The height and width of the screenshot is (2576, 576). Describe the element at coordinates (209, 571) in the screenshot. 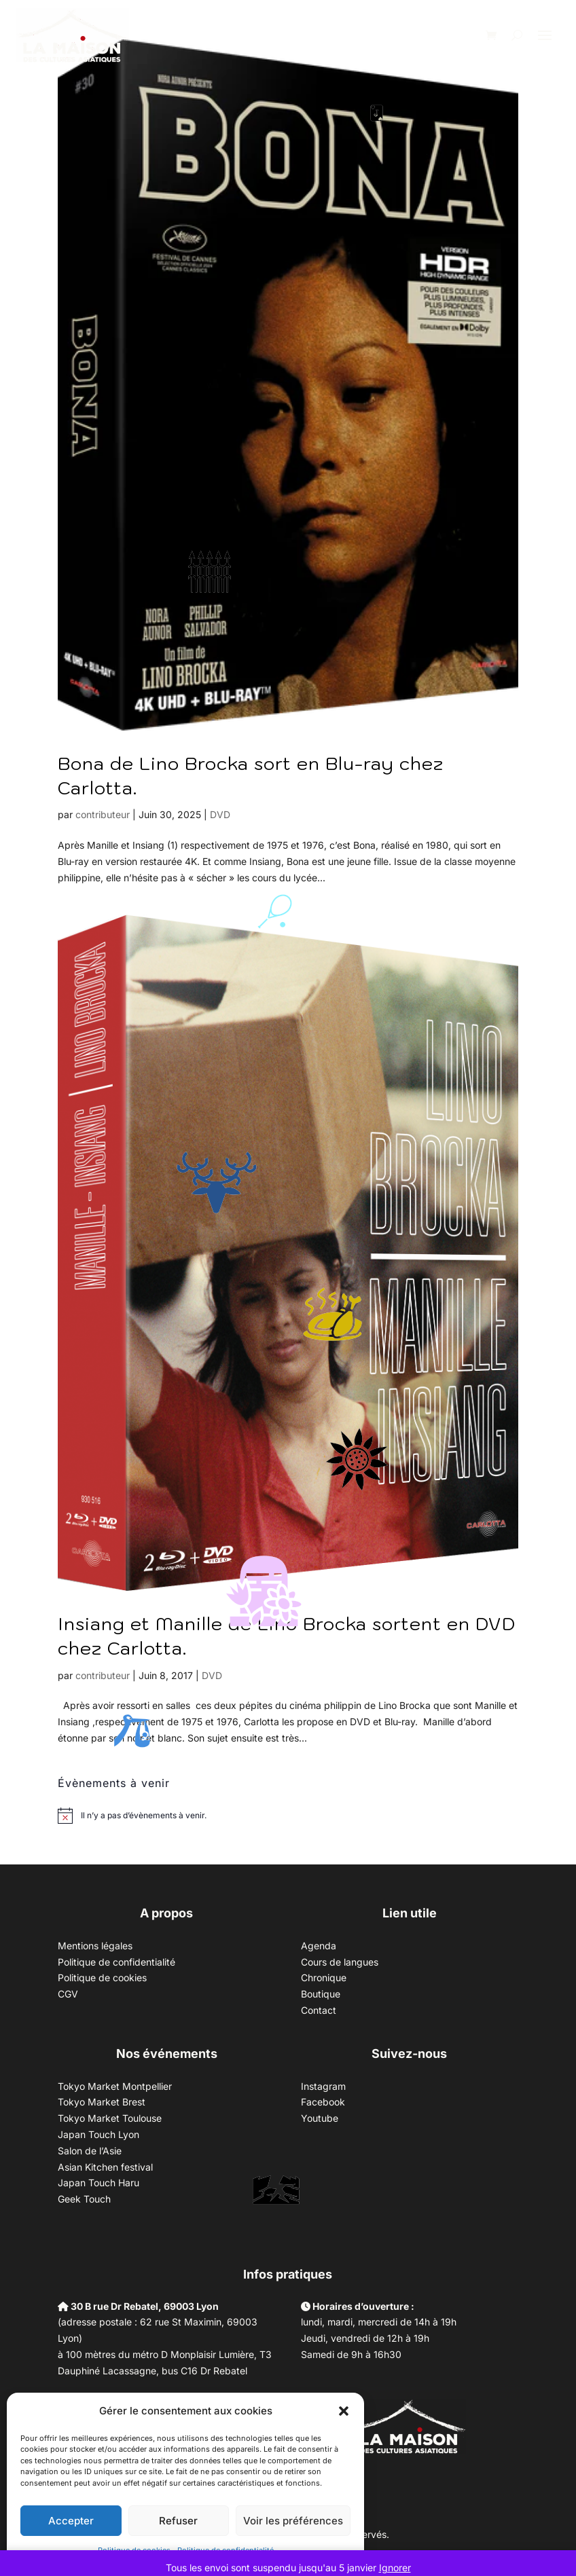

I see `set up defensive barriers in-game` at that location.